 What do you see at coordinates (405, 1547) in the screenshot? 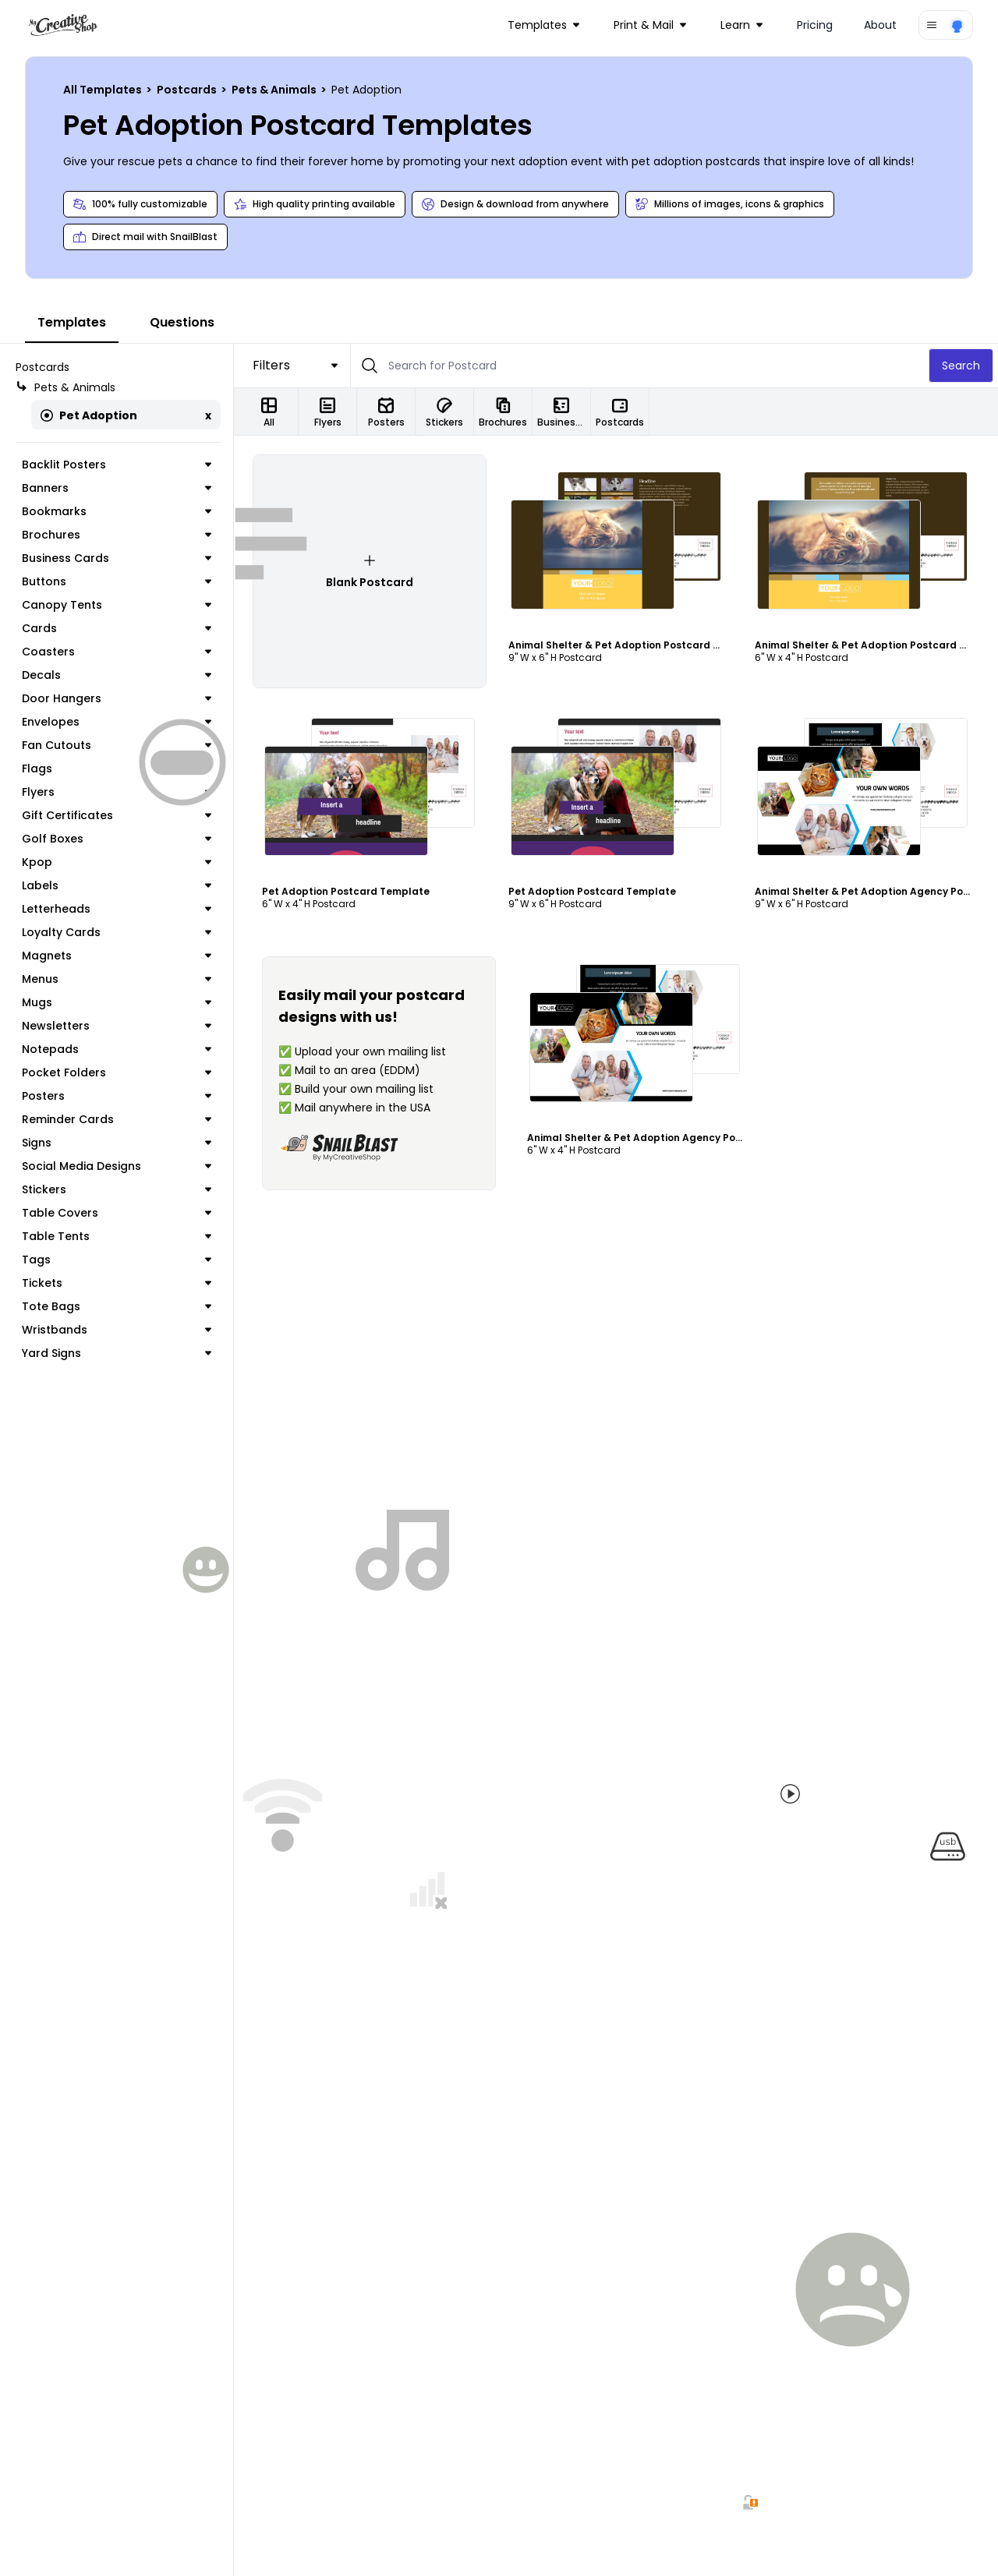
I see `open your music folder` at bounding box center [405, 1547].